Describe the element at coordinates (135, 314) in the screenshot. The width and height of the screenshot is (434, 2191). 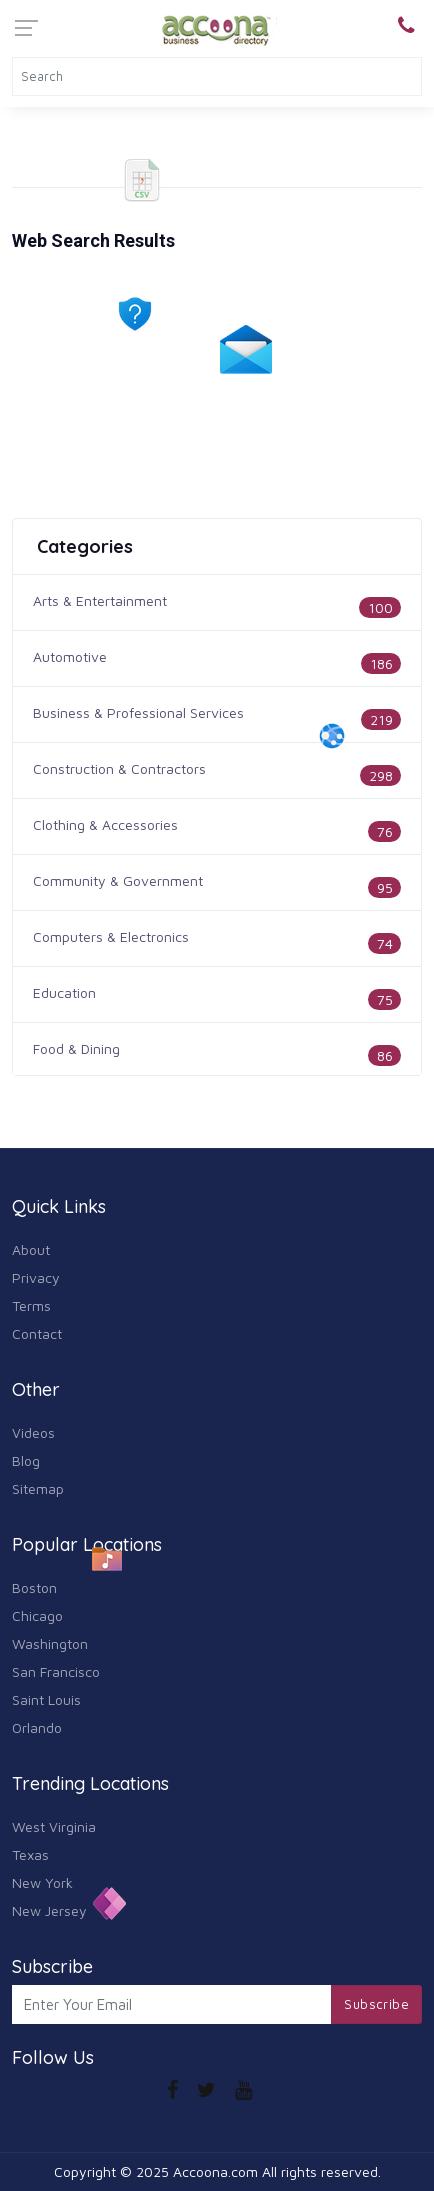
I see `access help and support resources` at that location.